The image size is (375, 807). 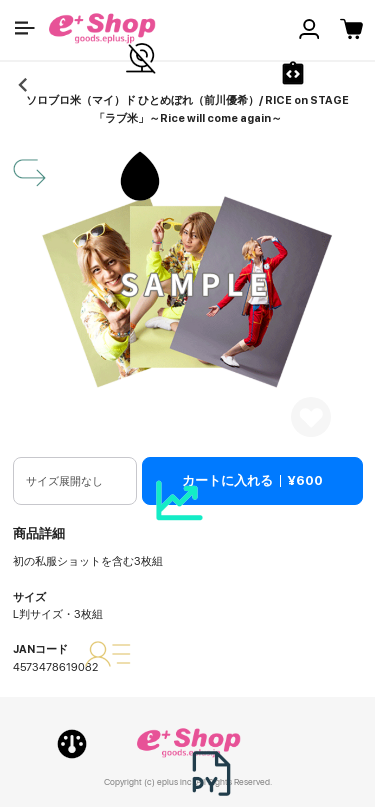 I want to click on redo or repeat last action, so click(x=29, y=171).